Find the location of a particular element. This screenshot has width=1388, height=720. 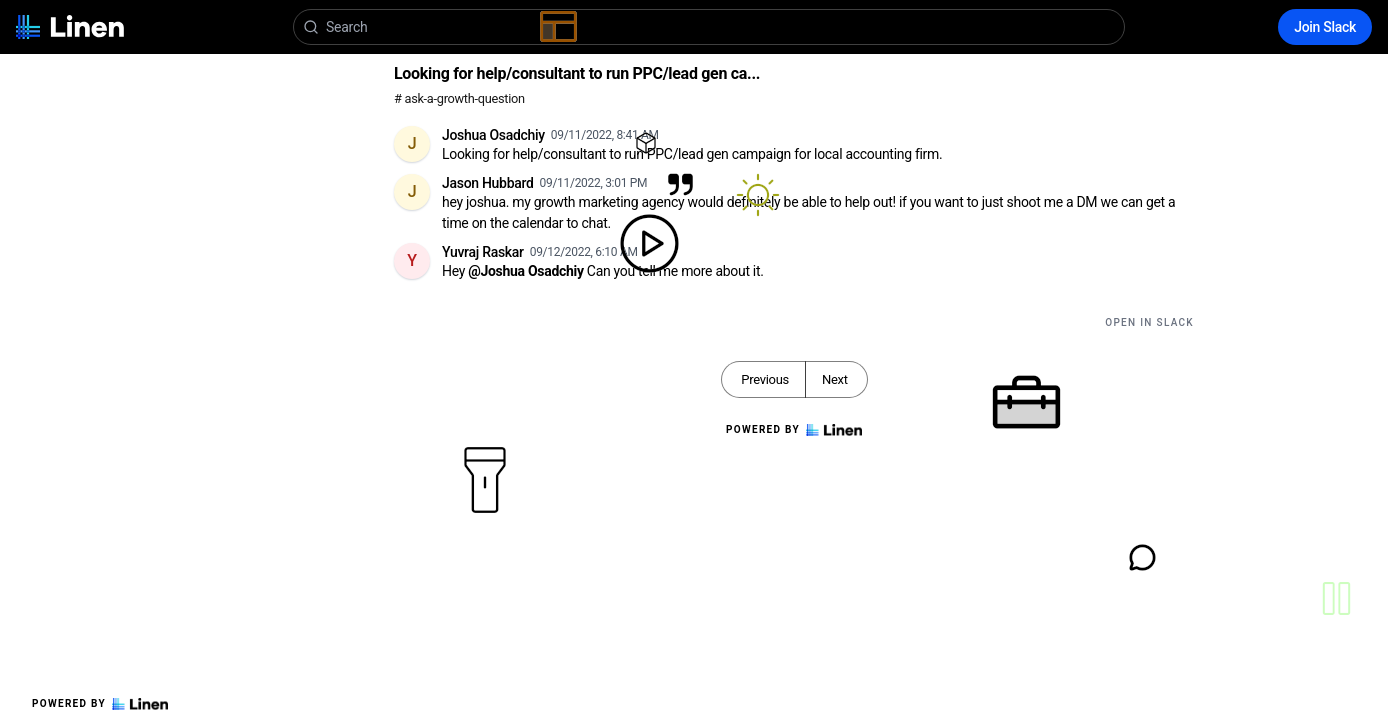

play media or video content is located at coordinates (649, 243).